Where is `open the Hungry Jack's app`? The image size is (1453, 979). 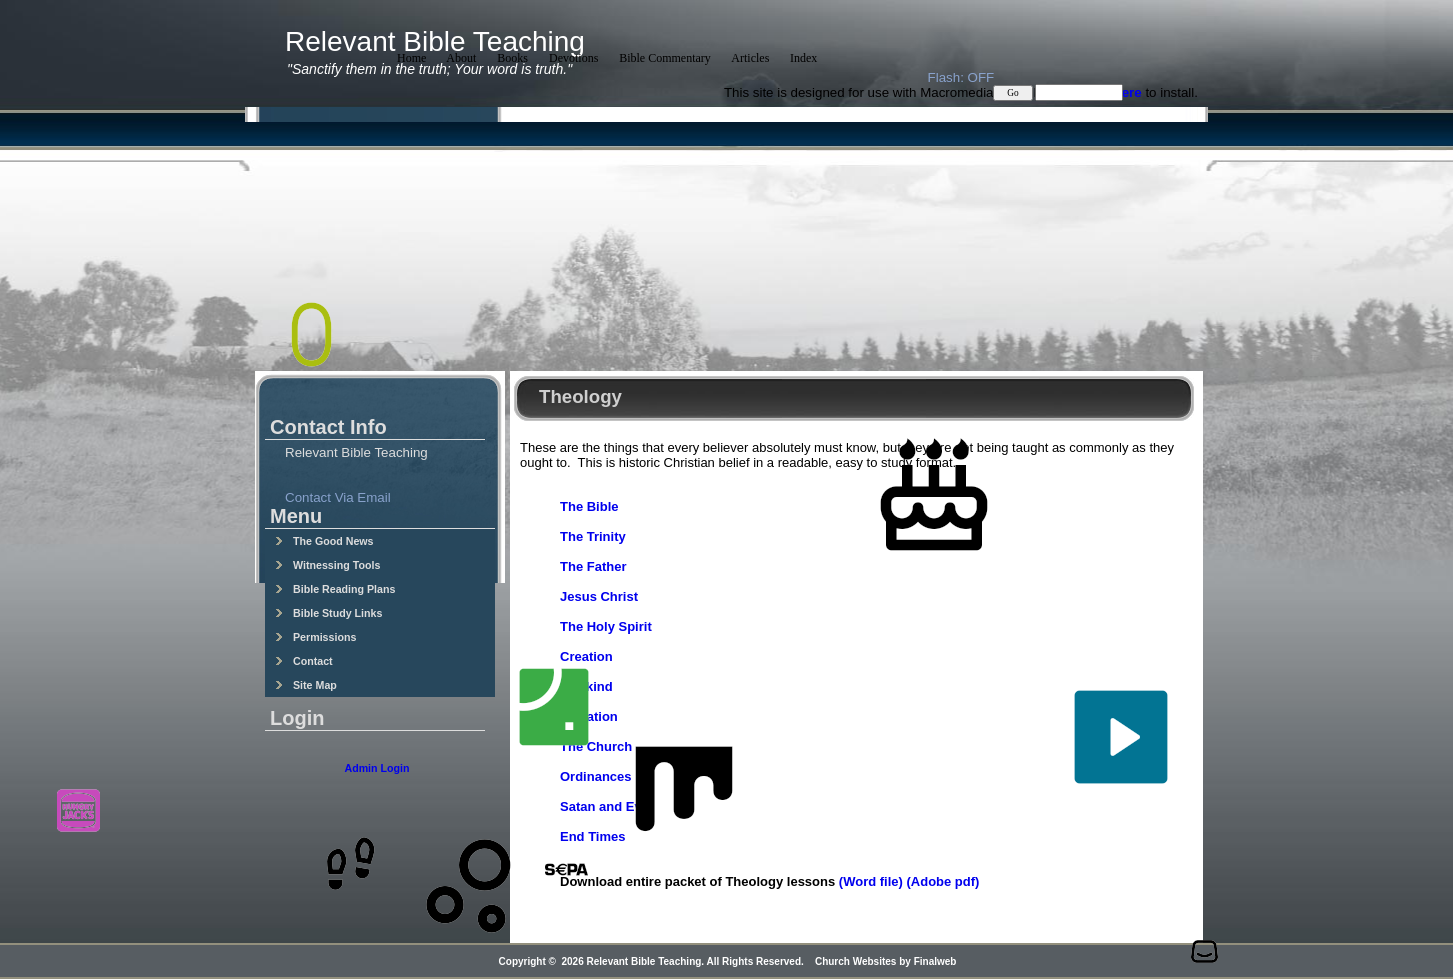
open the Hungry Jack's app is located at coordinates (78, 810).